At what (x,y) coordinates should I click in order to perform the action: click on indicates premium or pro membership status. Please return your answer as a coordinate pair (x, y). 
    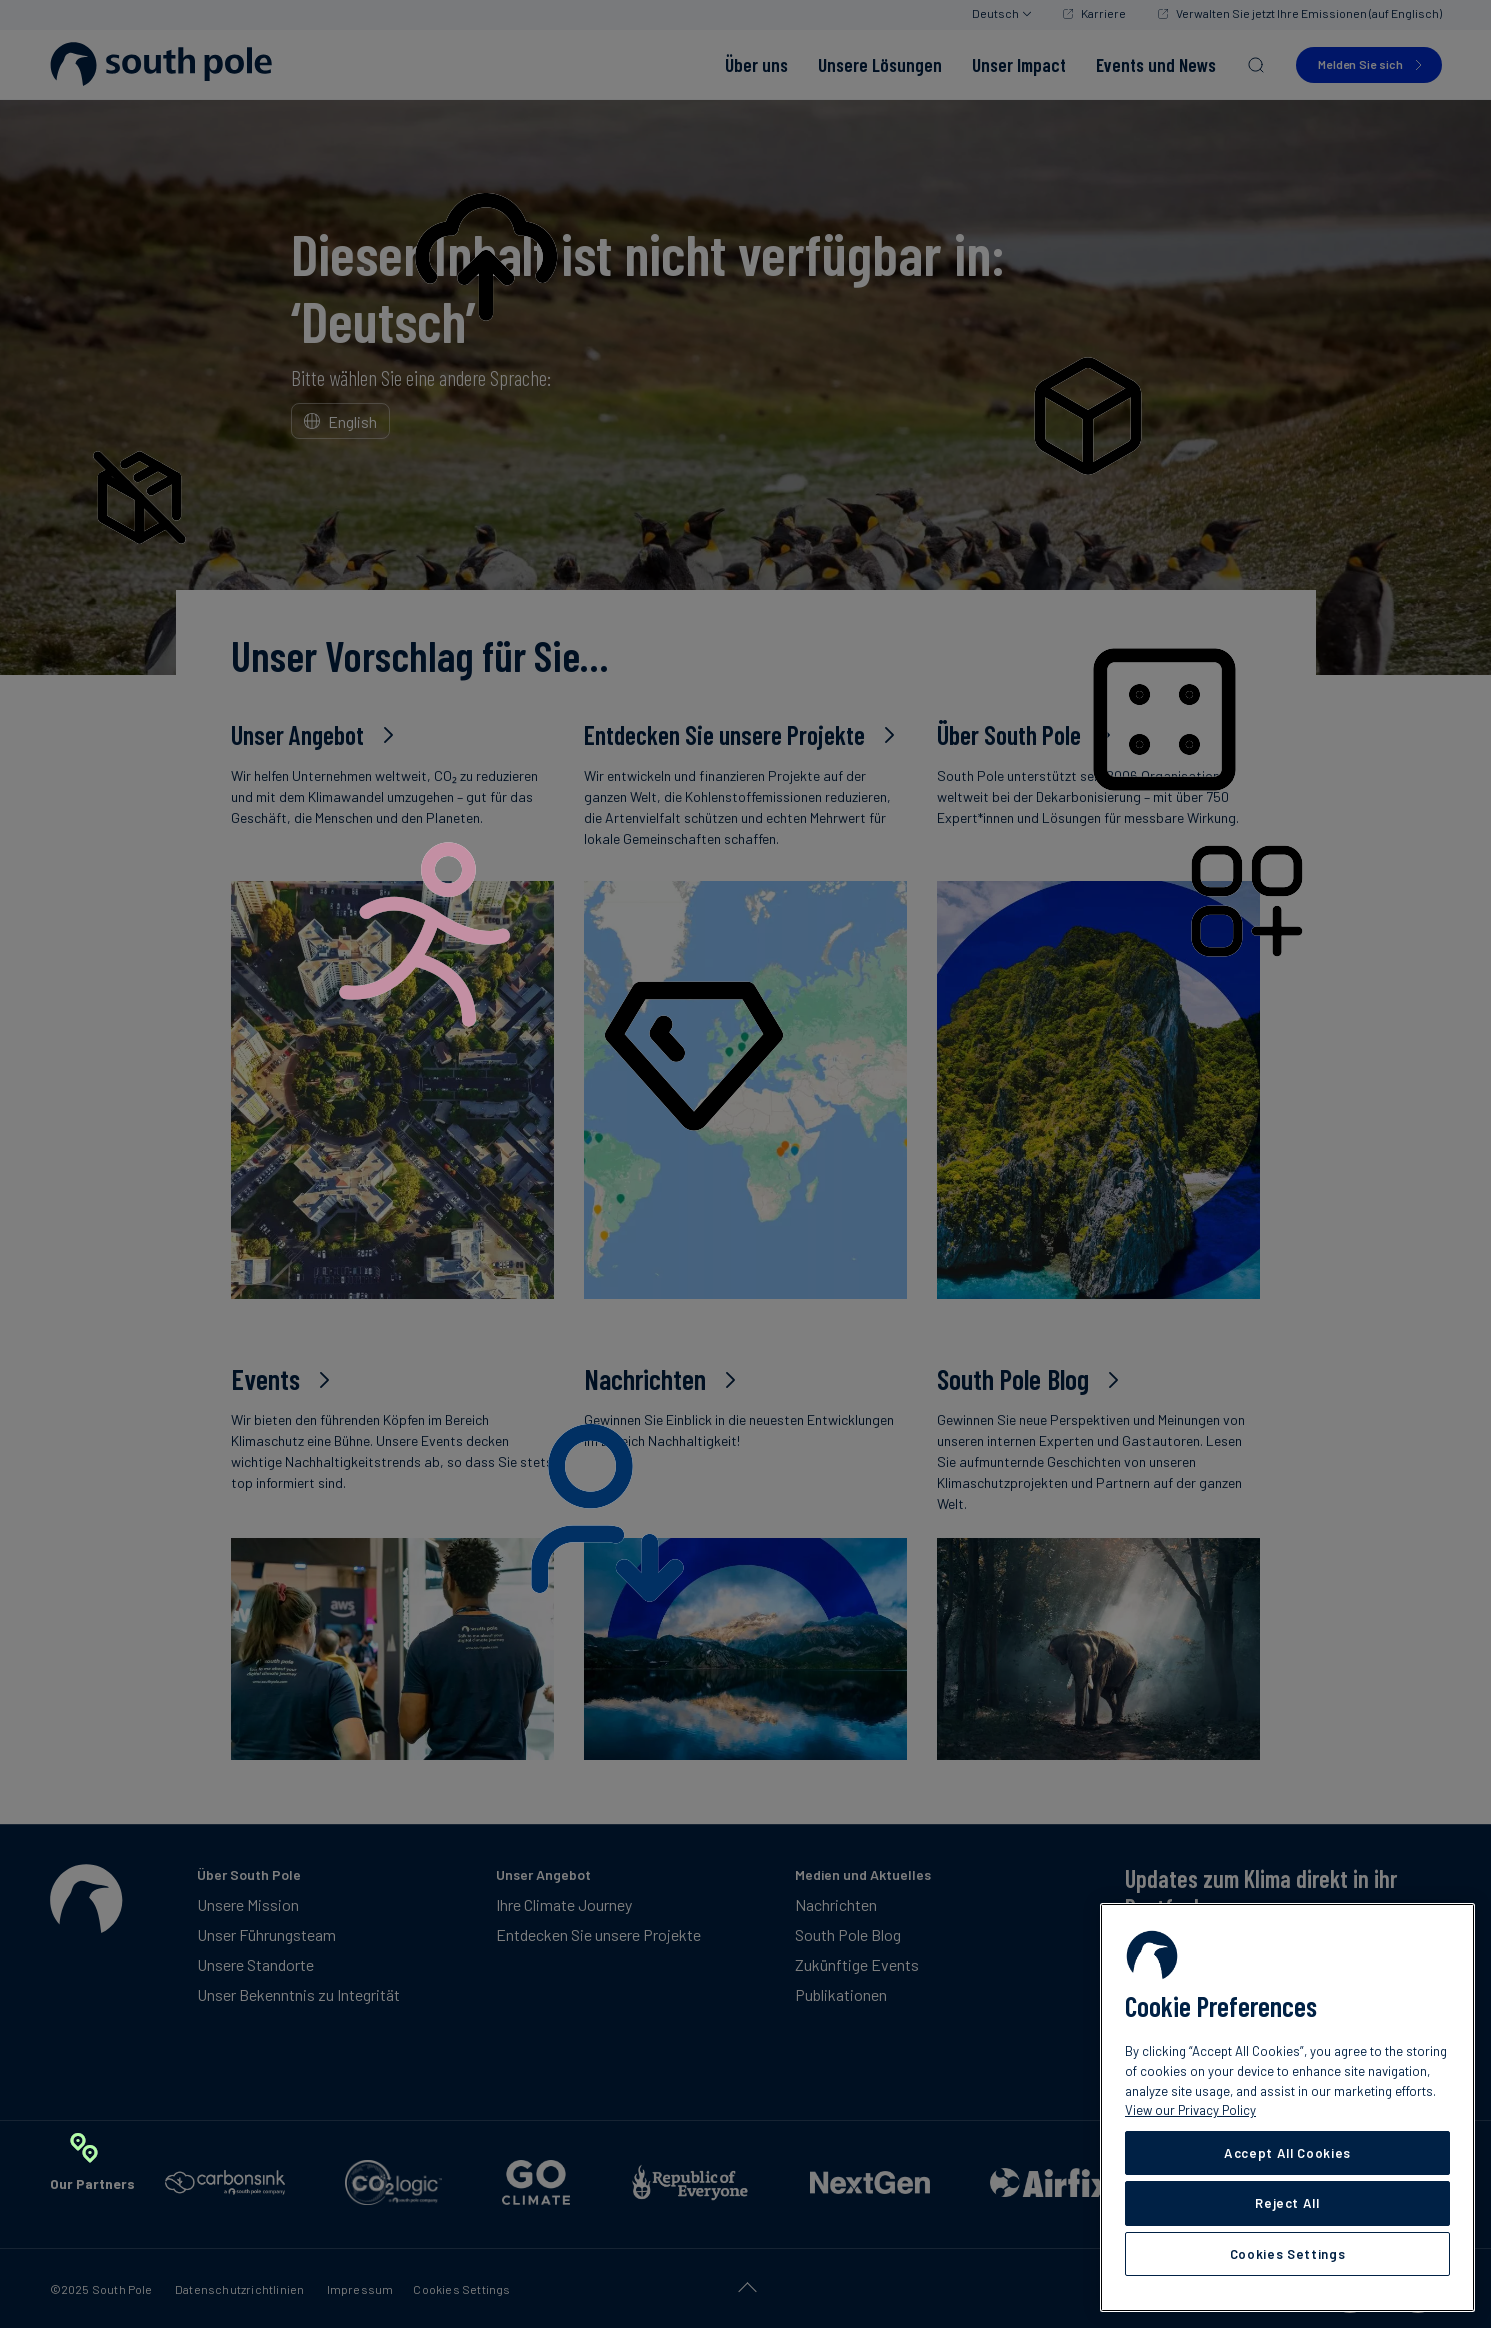
    Looking at the image, I should click on (694, 1053).